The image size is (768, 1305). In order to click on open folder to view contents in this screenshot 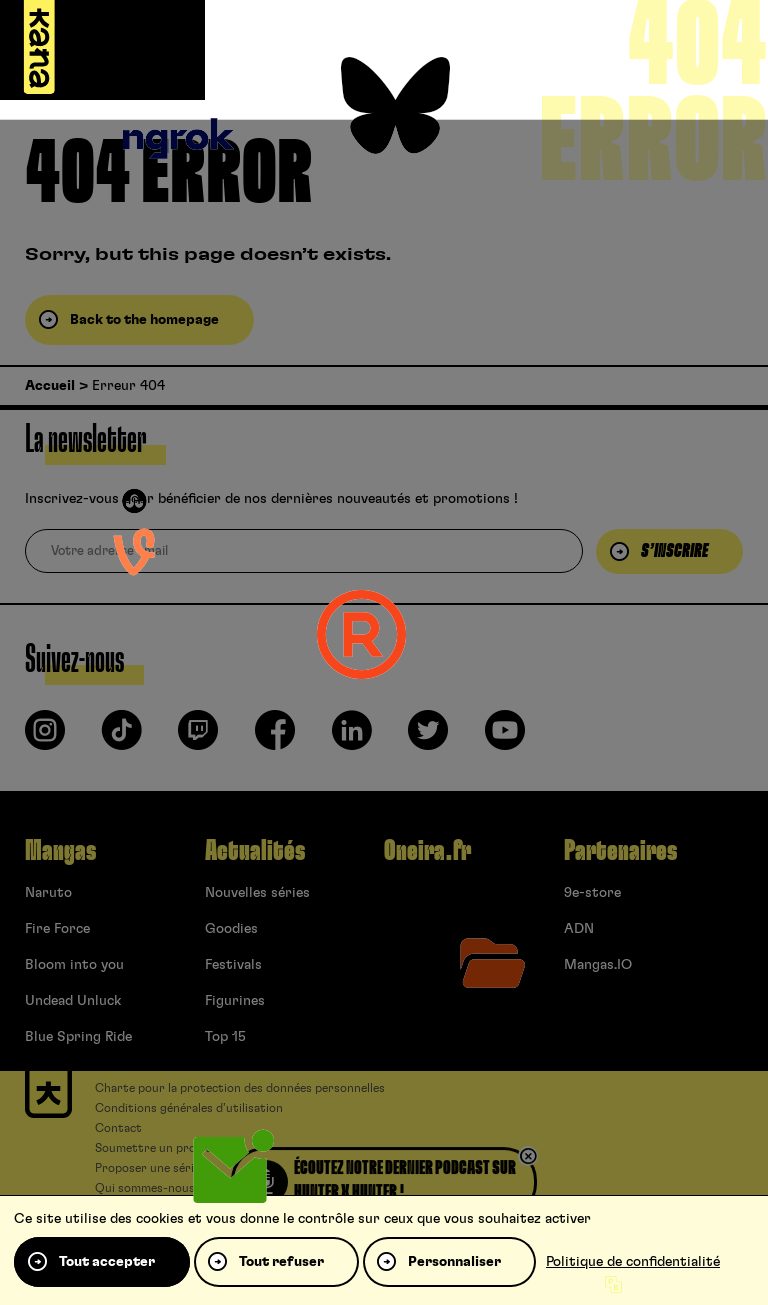, I will do `click(491, 965)`.